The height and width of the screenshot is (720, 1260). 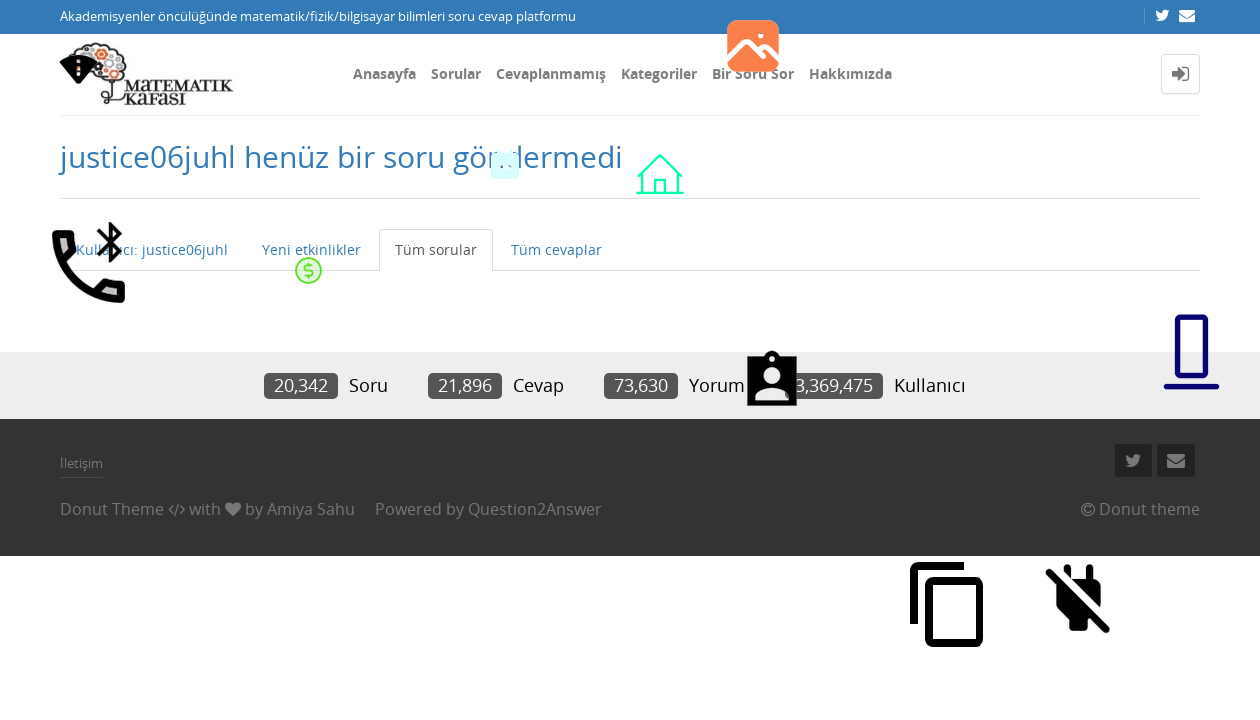 I want to click on phone call connected via bluetooth speaker, so click(x=88, y=266).